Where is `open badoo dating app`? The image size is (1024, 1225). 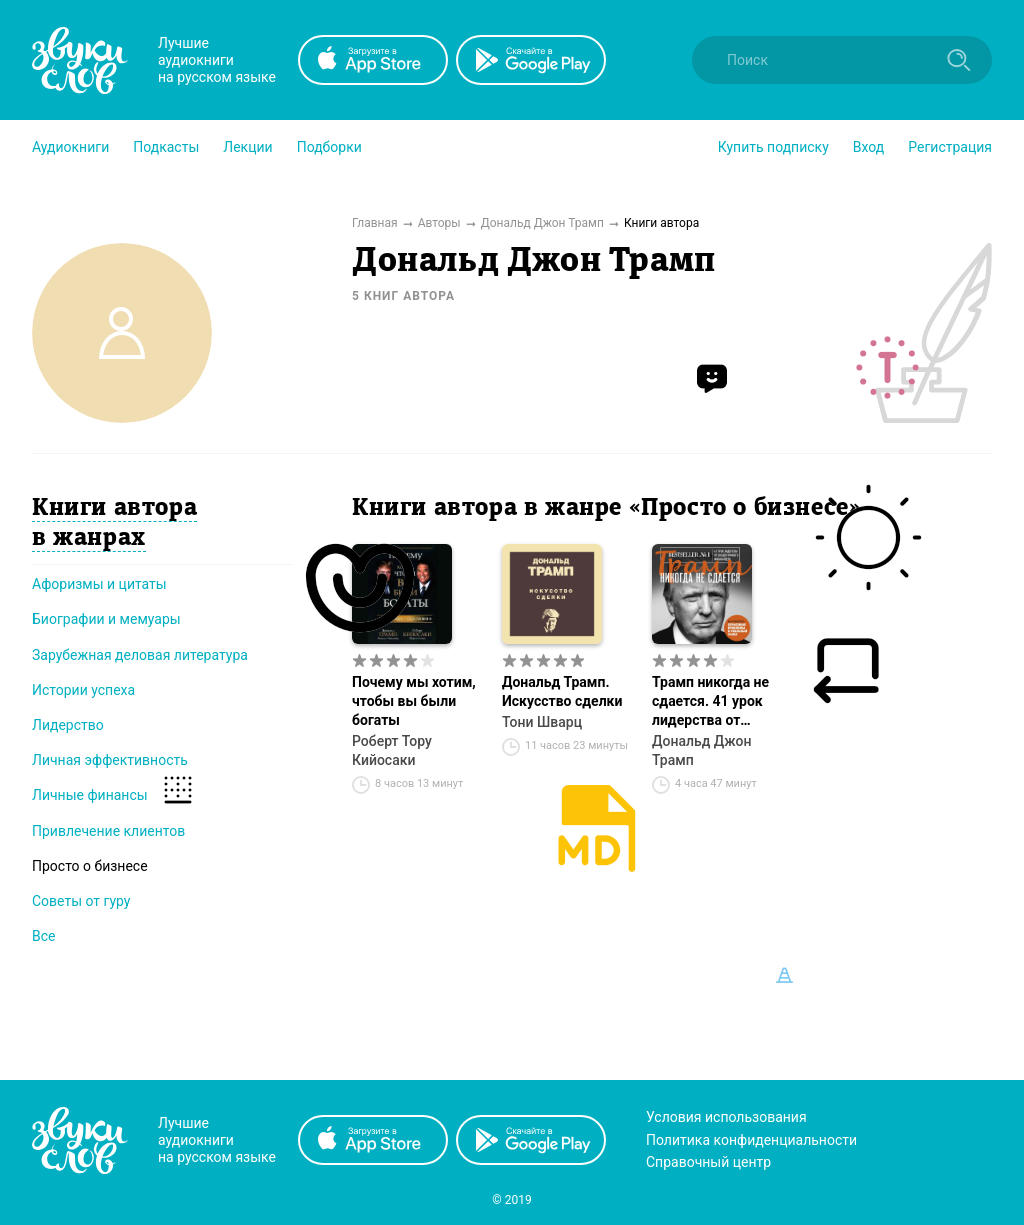
open badoo dating app is located at coordinates (360, 588).